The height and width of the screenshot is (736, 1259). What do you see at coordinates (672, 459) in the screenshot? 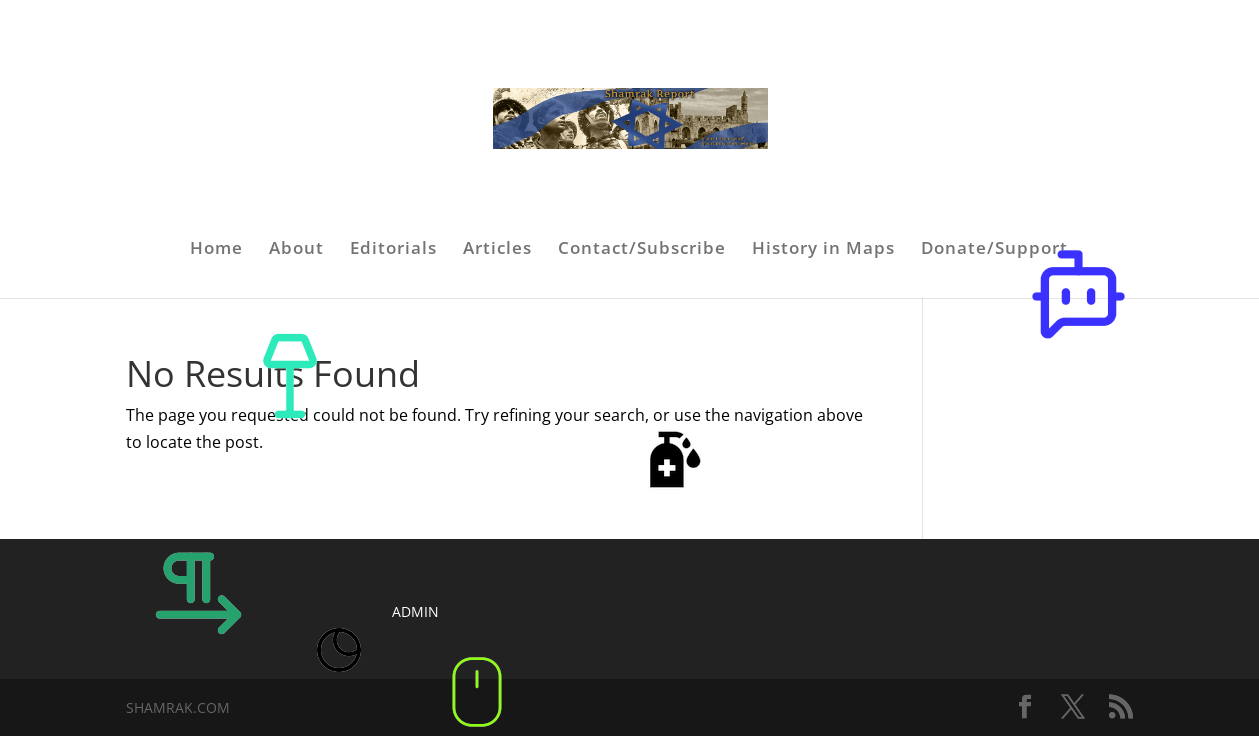
I see `access hand sanitizer station location` at bounding box center [672, 459].